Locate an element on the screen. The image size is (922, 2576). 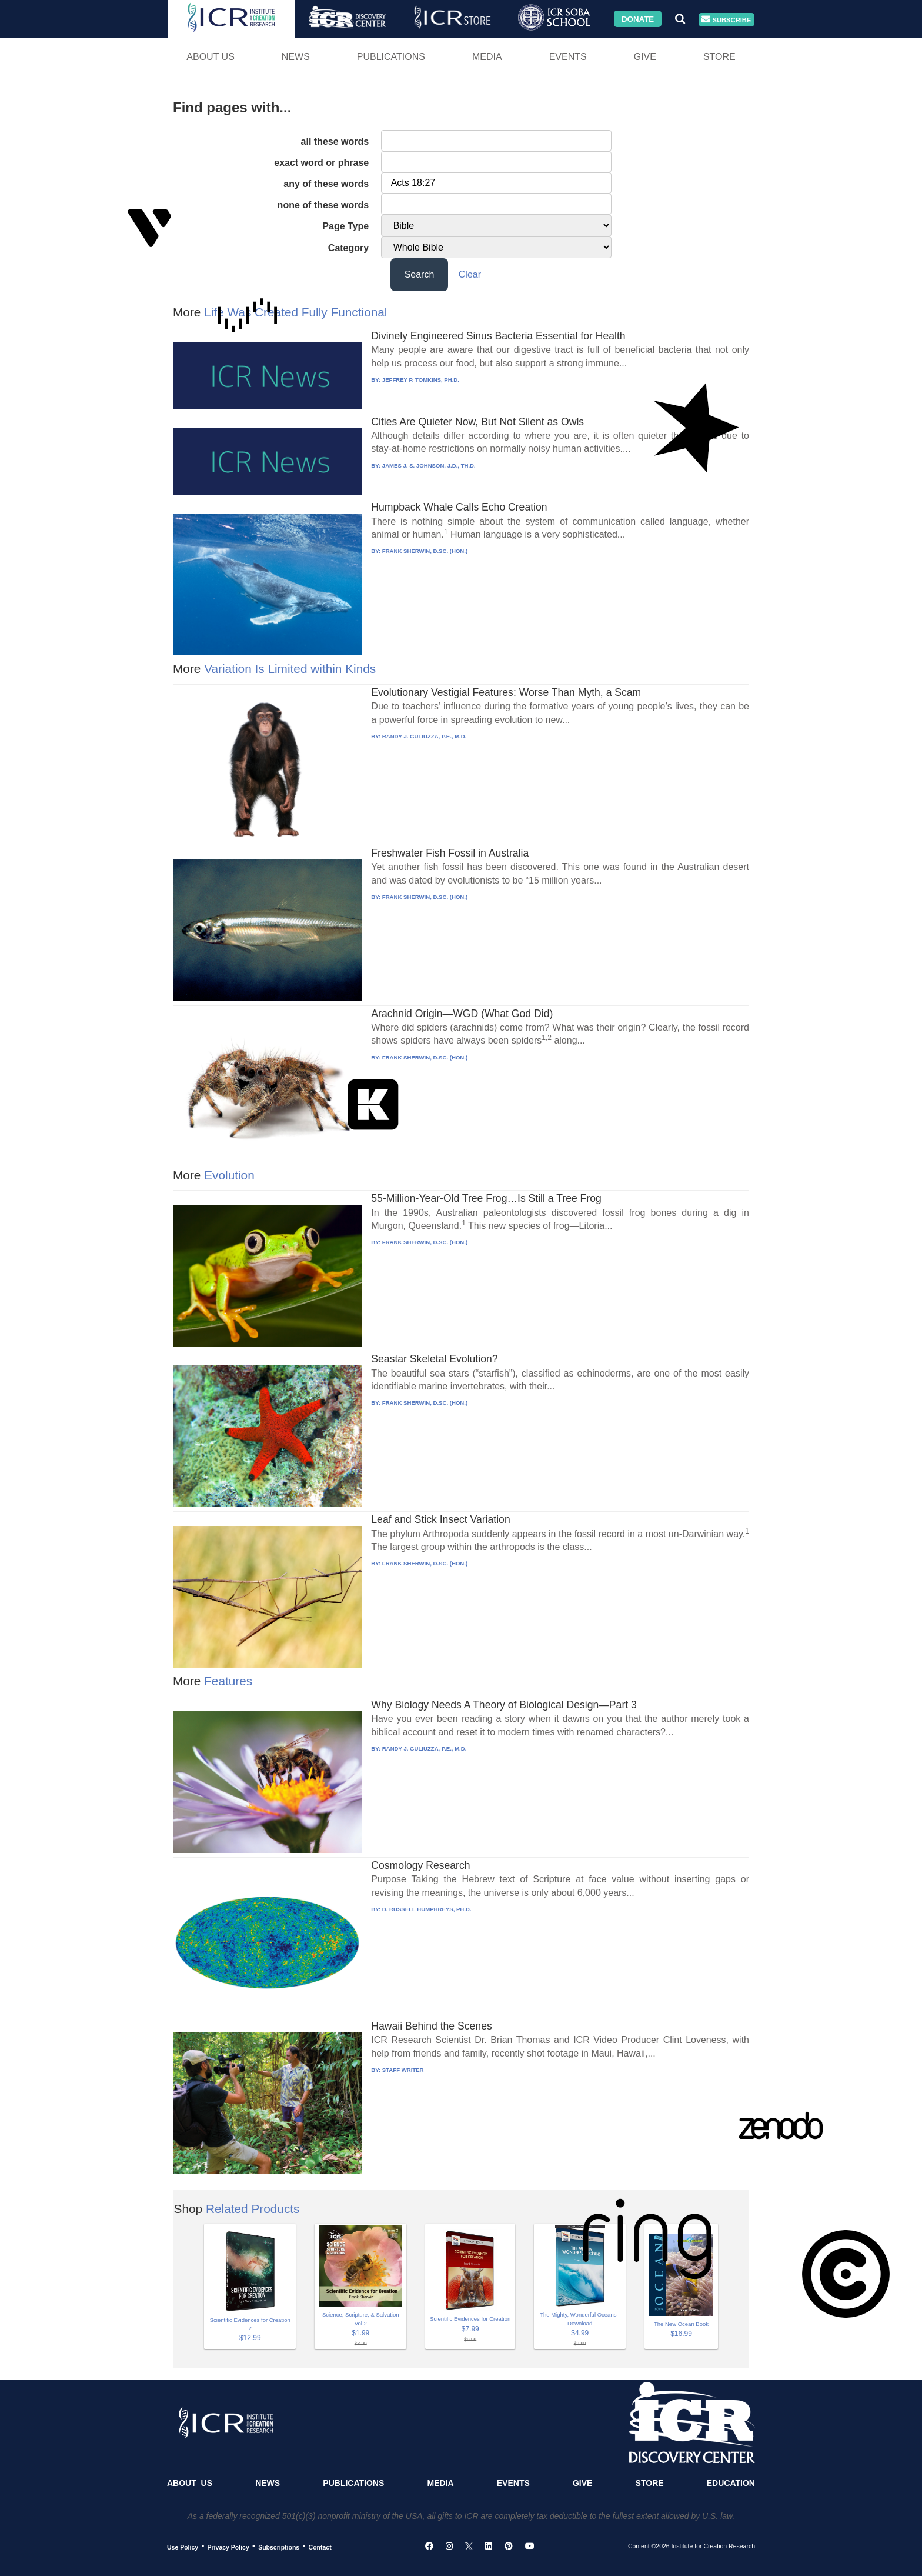
open the Spreaker podcast platform is located at coordinates (696, 428).